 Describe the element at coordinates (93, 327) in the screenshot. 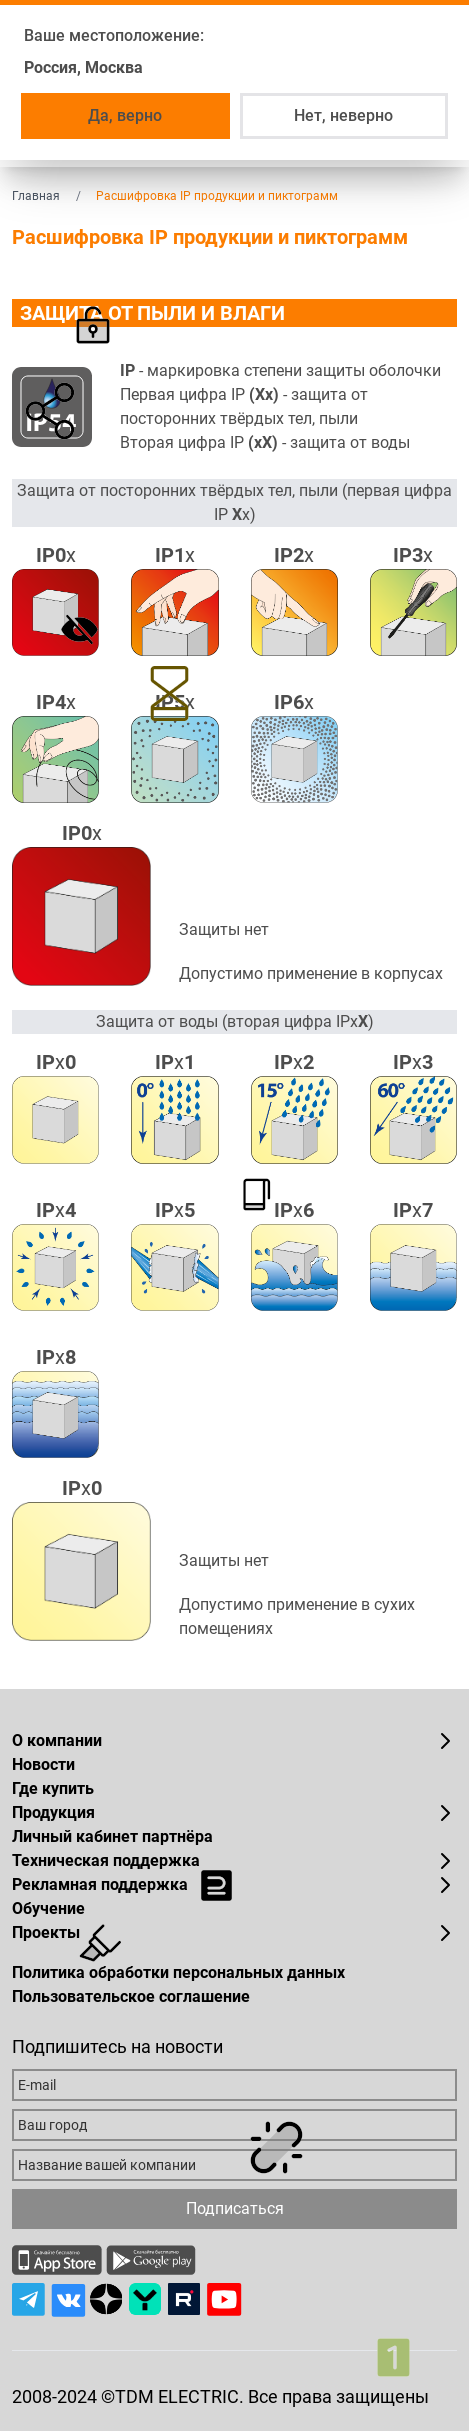

I see `unlock or access secured content` at that location.